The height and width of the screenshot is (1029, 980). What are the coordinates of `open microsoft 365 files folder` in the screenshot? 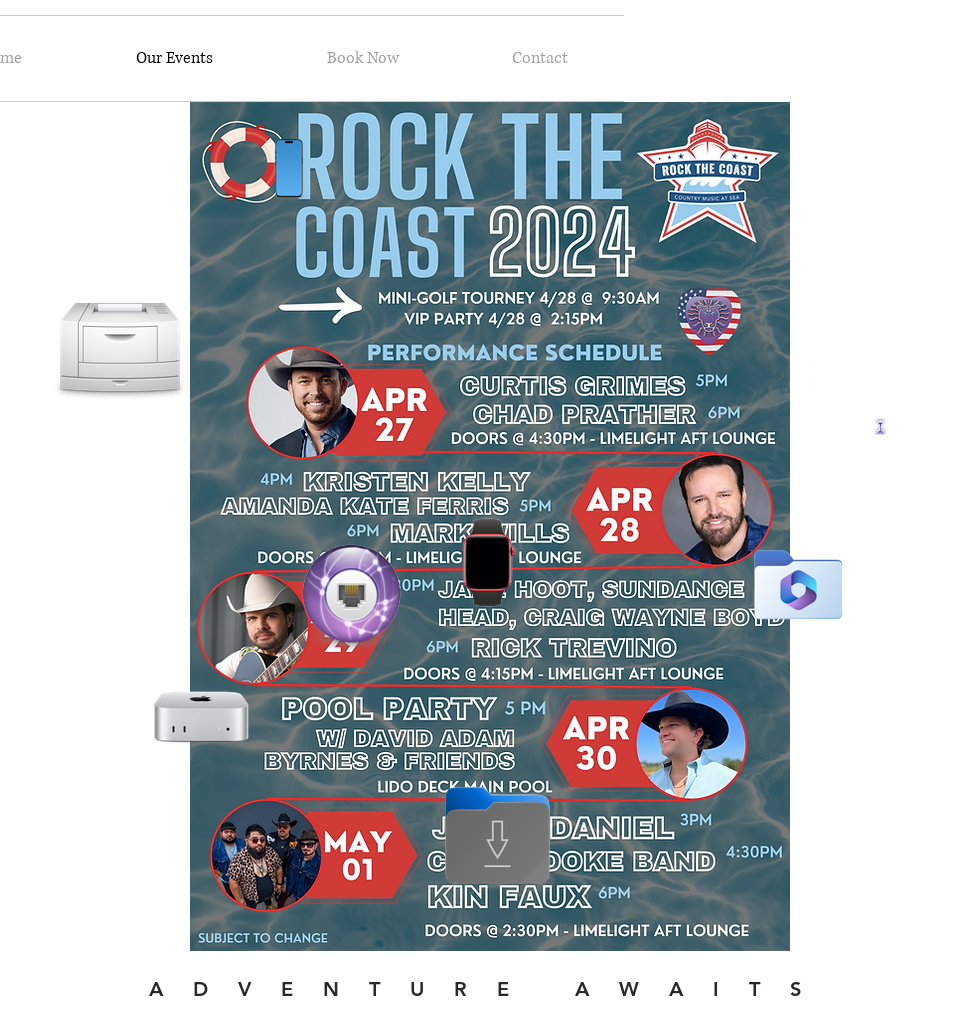 It's located at (798, 587).